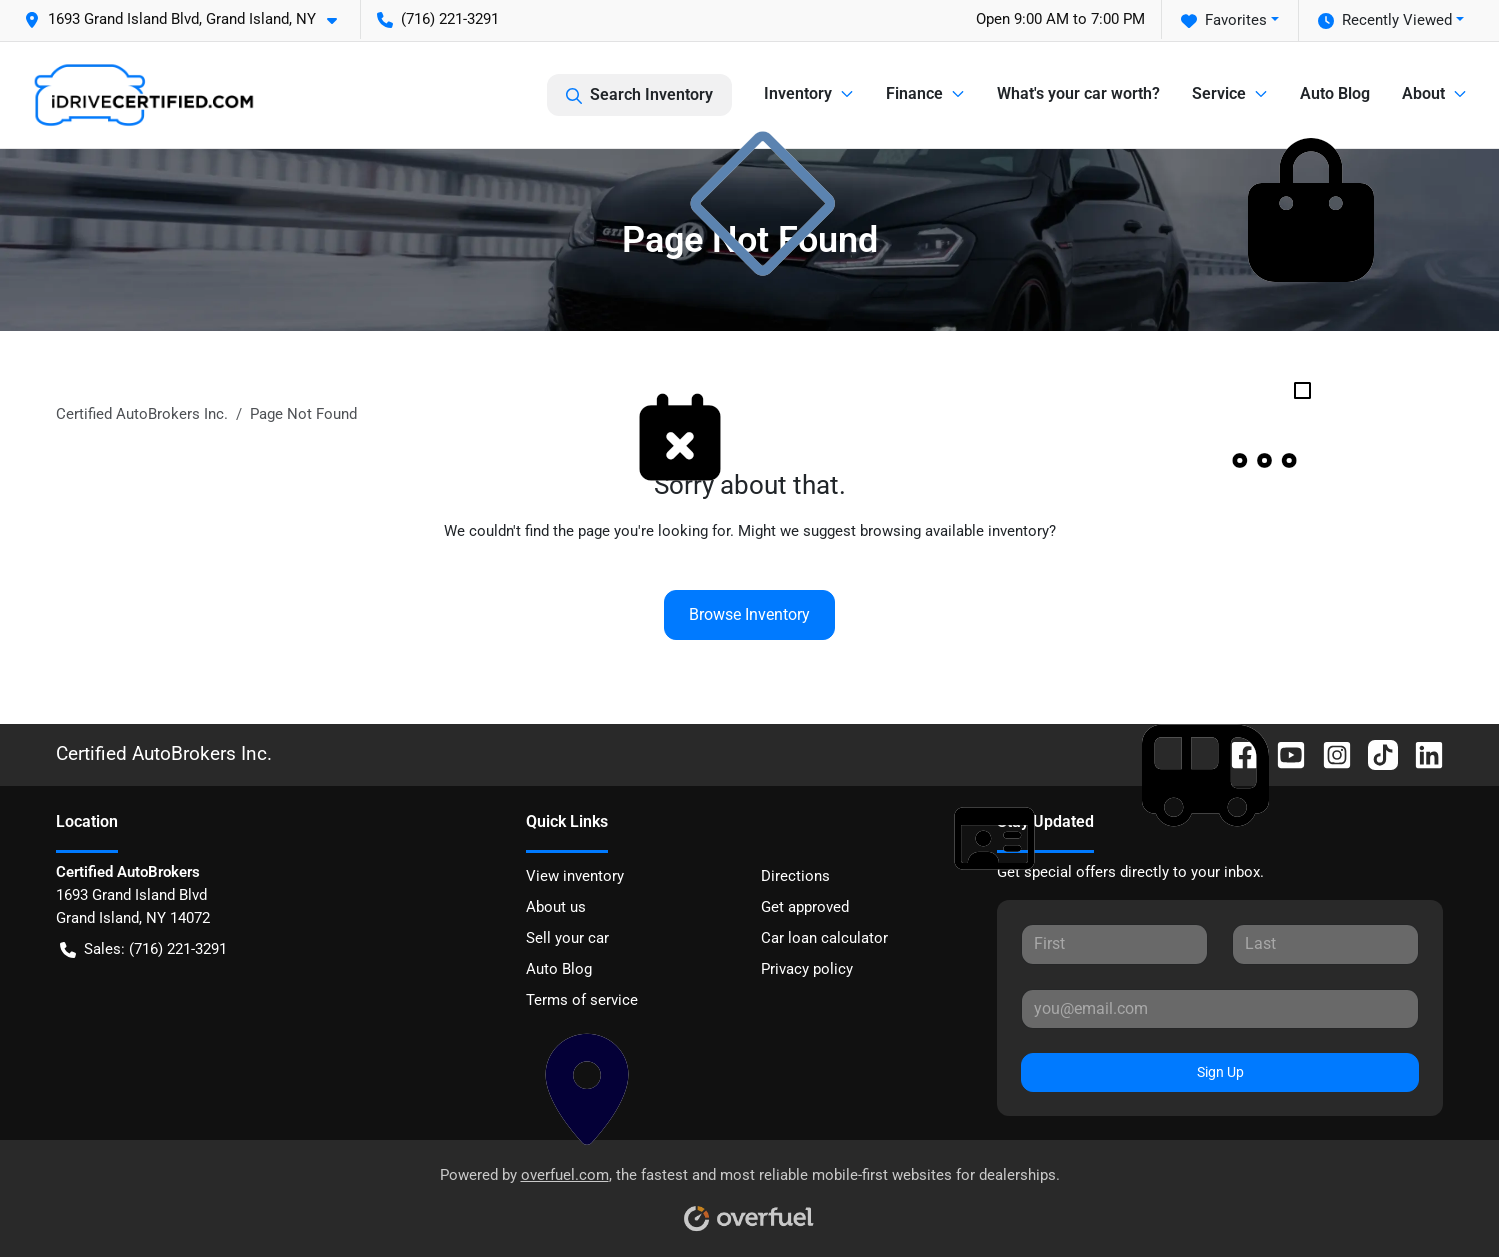 The image size is (1499, 1257). What do you see at coordinates (1264, 460) in the screenshot?
I see `access more options or actions` at bounding box center [1264, 460].